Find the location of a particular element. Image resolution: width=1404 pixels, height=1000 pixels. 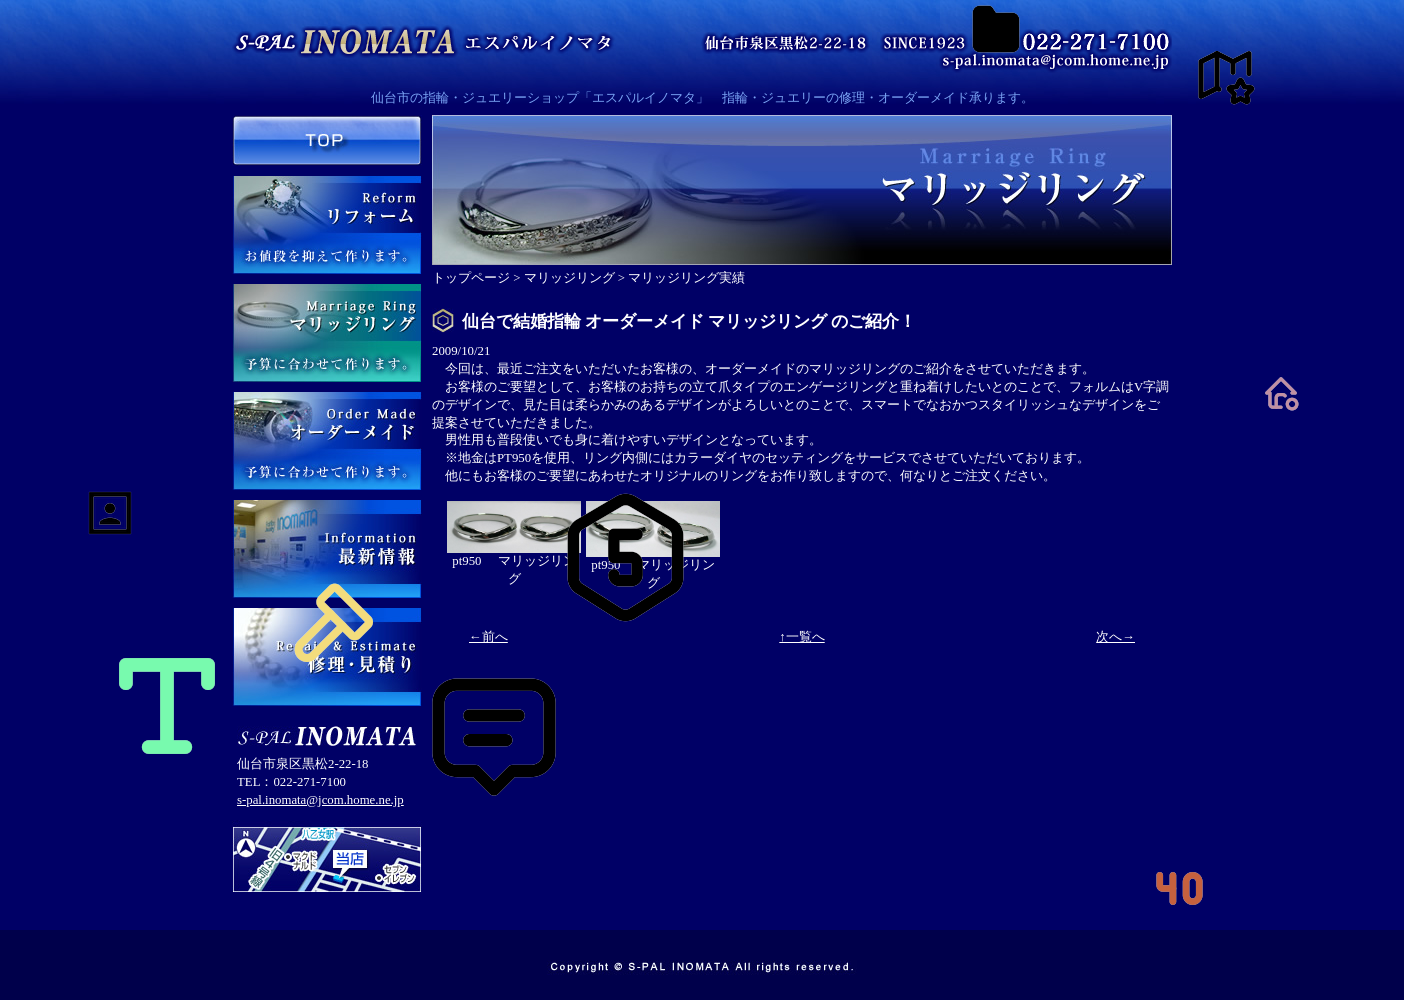

view favorite locations on map is located at coordinates (1225, 75).